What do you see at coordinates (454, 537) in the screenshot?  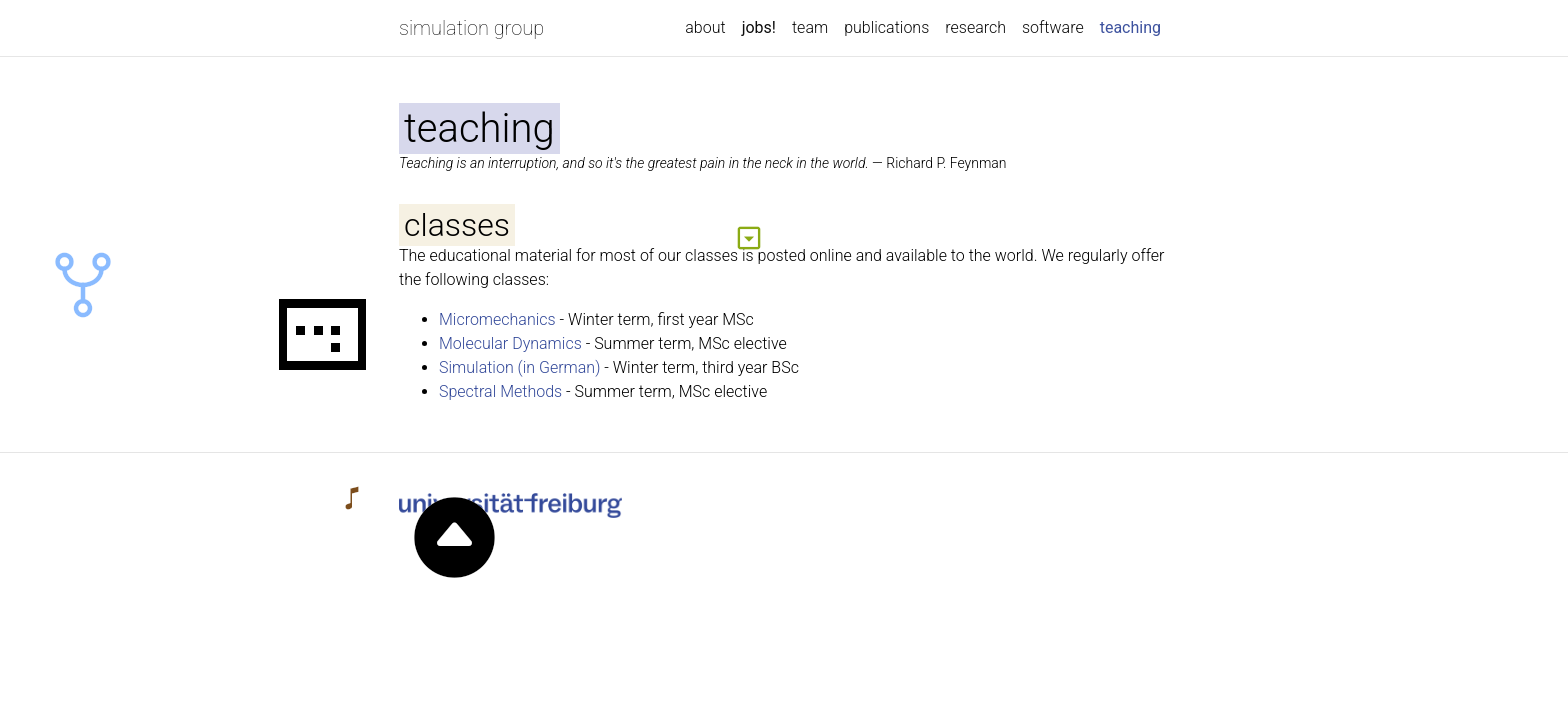 I see `expand or collapse a section upward` at bounding box center [454, 537].